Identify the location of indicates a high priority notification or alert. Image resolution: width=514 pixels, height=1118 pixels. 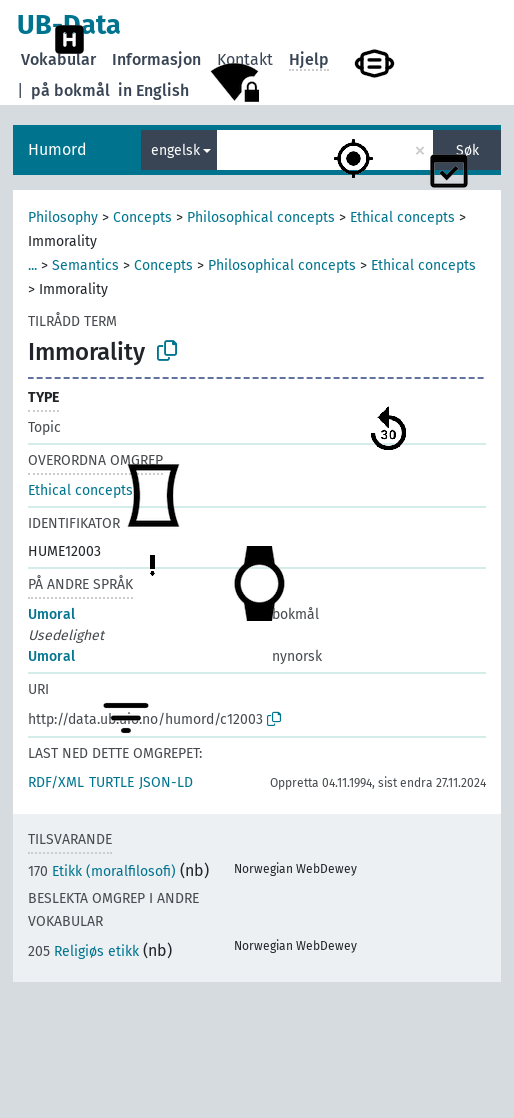
(152, 565).